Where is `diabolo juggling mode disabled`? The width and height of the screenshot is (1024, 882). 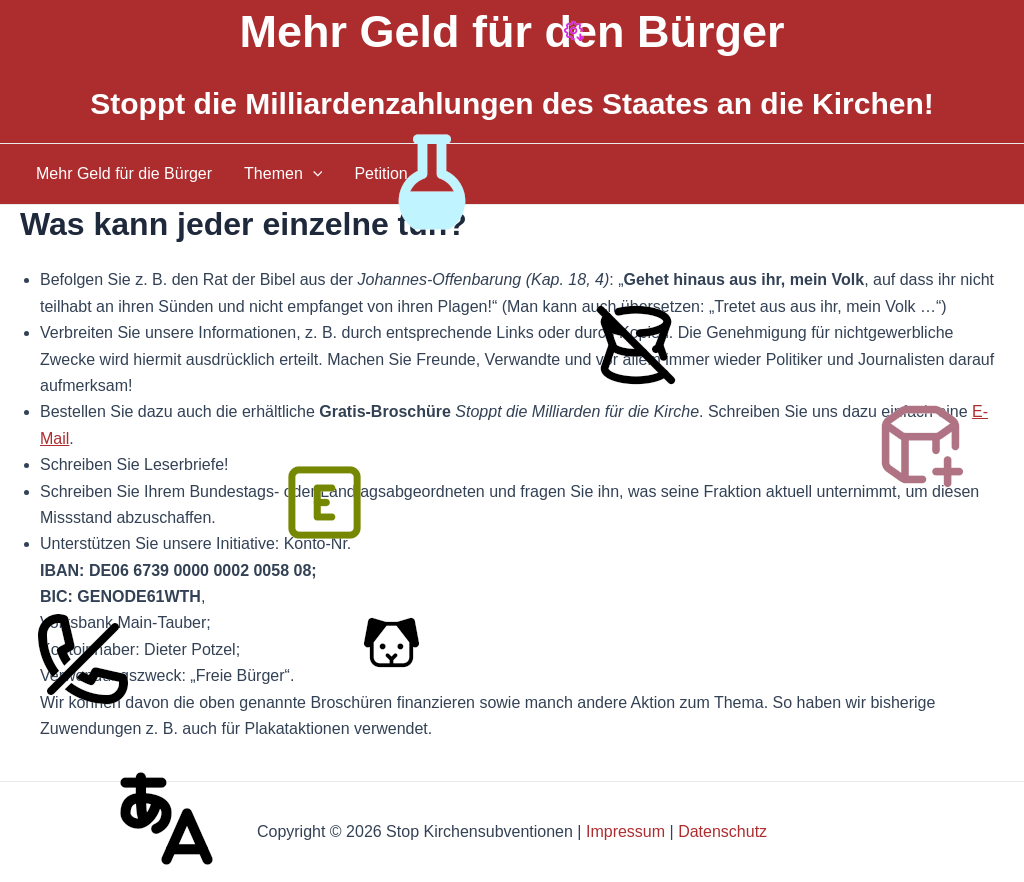
diabolo juggling mode disabled is located at coordinates (636, 345).